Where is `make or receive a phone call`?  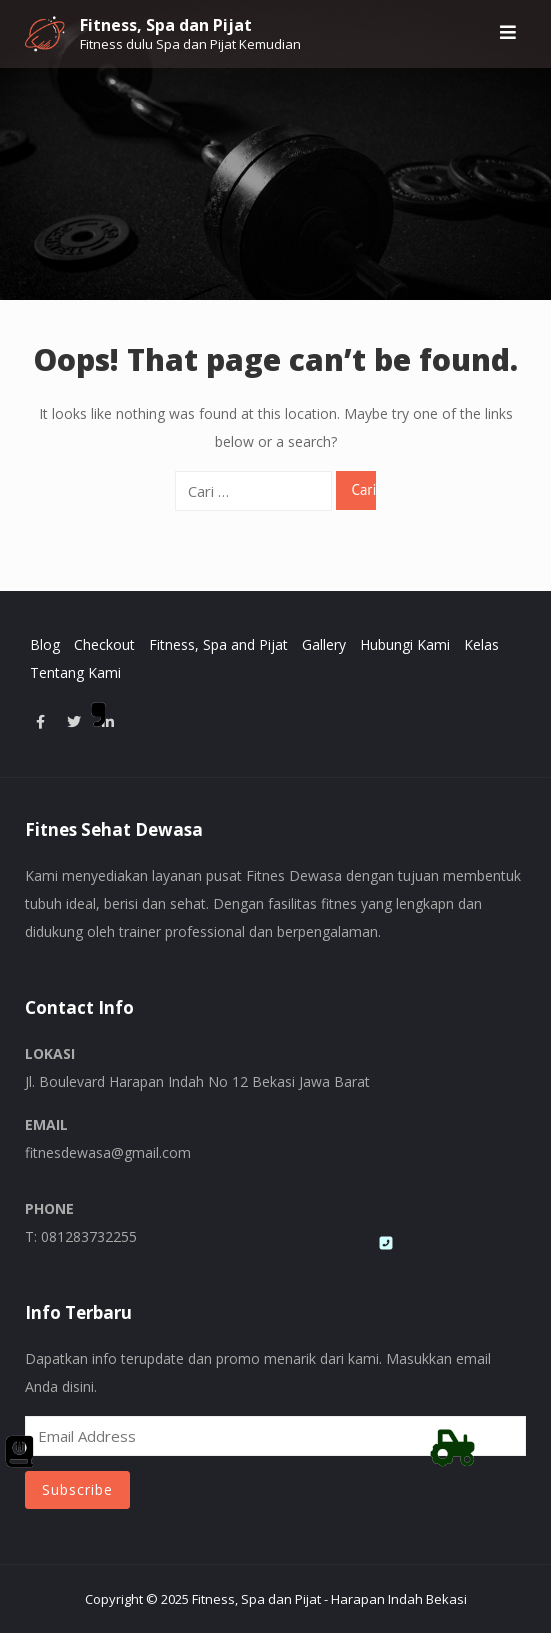
make or receive a phone call is located at coordinates (386, 1243).